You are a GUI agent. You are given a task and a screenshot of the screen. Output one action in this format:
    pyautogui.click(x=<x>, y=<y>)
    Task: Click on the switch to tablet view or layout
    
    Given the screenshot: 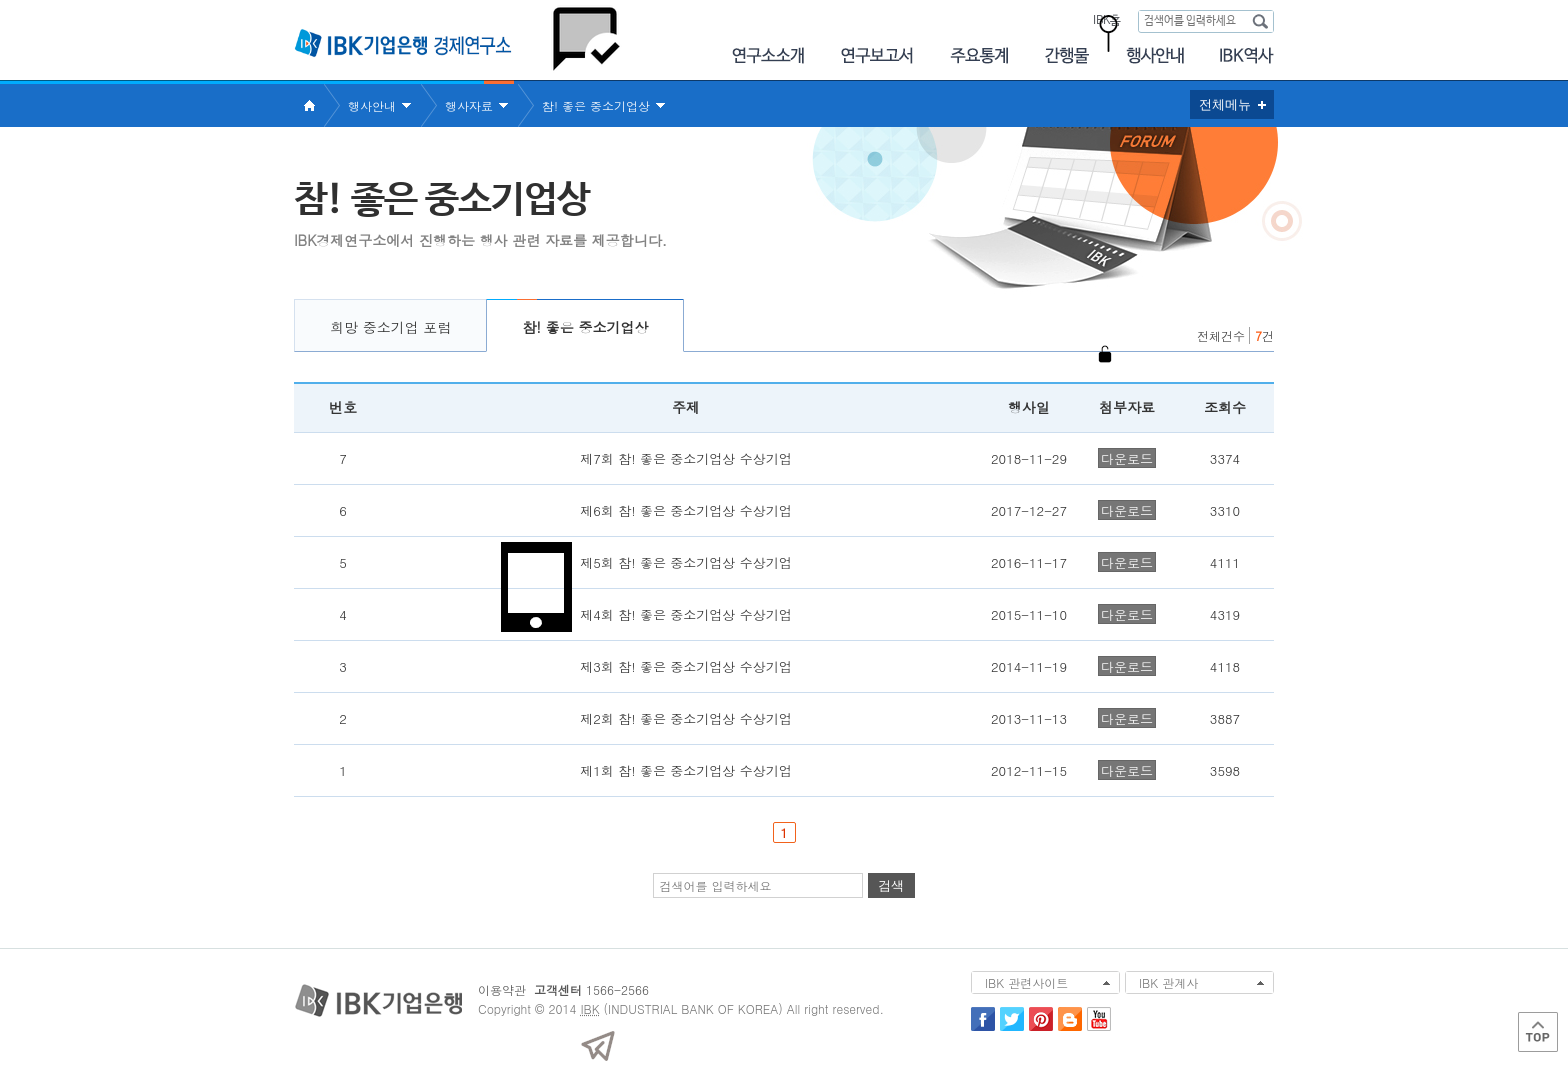 What is the action you would take?
    pyautogui.click(x=538, y=587)
    